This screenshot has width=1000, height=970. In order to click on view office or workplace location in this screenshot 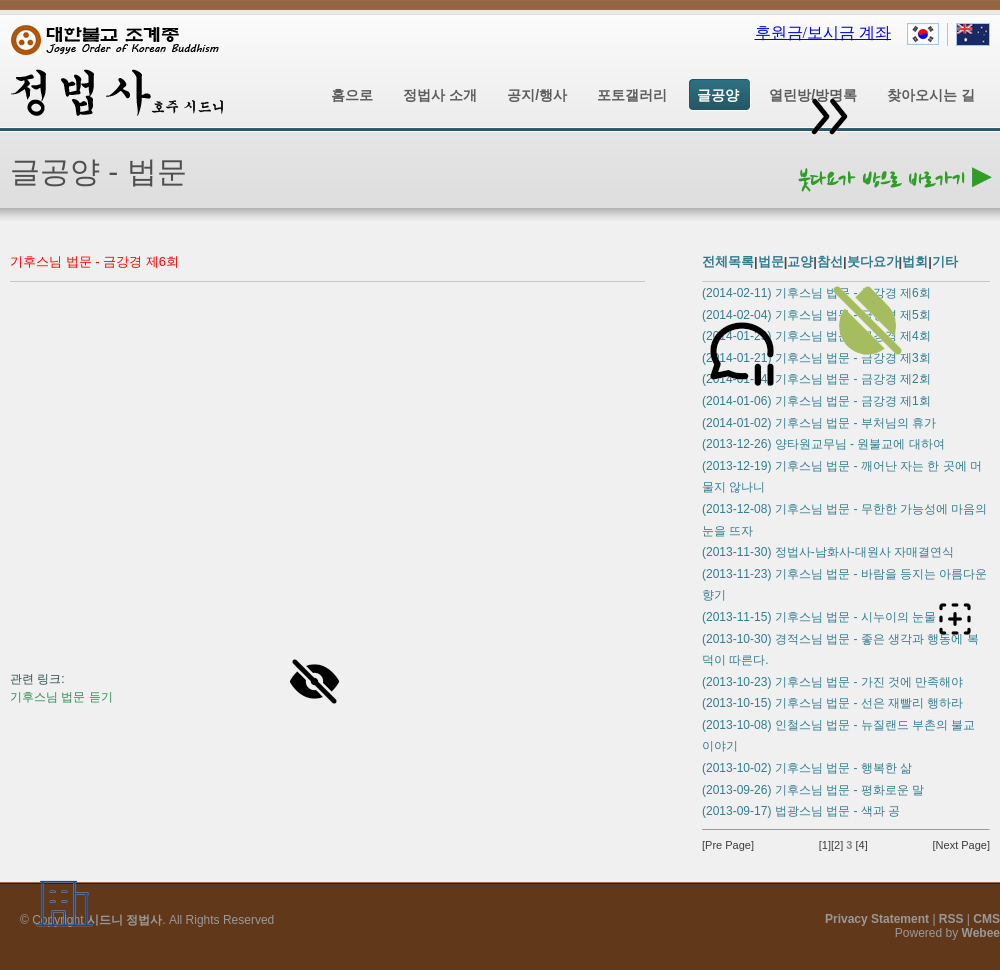, I will do `click(62, 903)`.